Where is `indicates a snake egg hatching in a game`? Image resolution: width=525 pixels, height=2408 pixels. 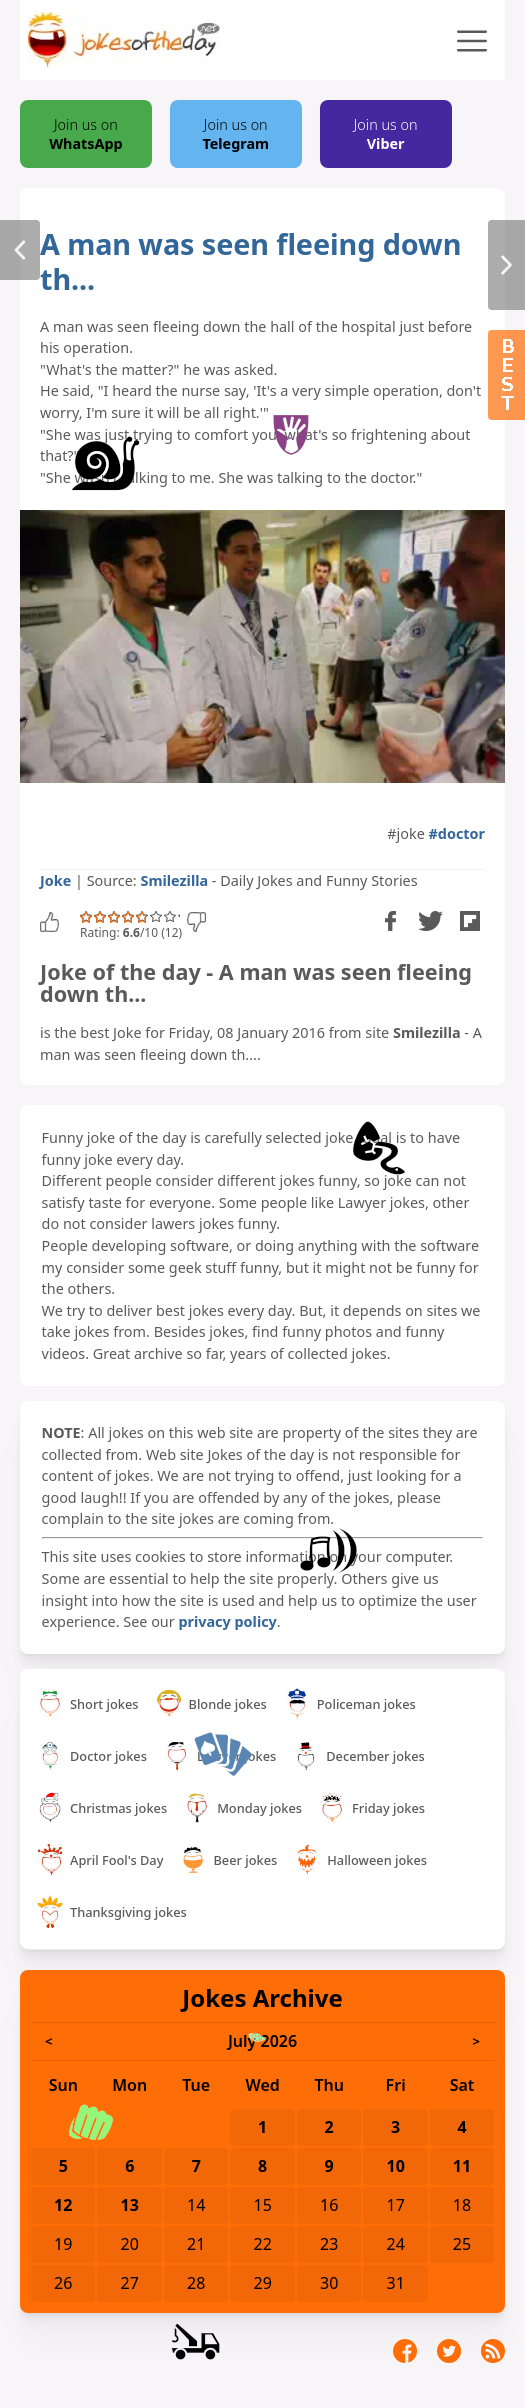
indicates a snake egg hatching in a game is located at coordinates (379, 1148).